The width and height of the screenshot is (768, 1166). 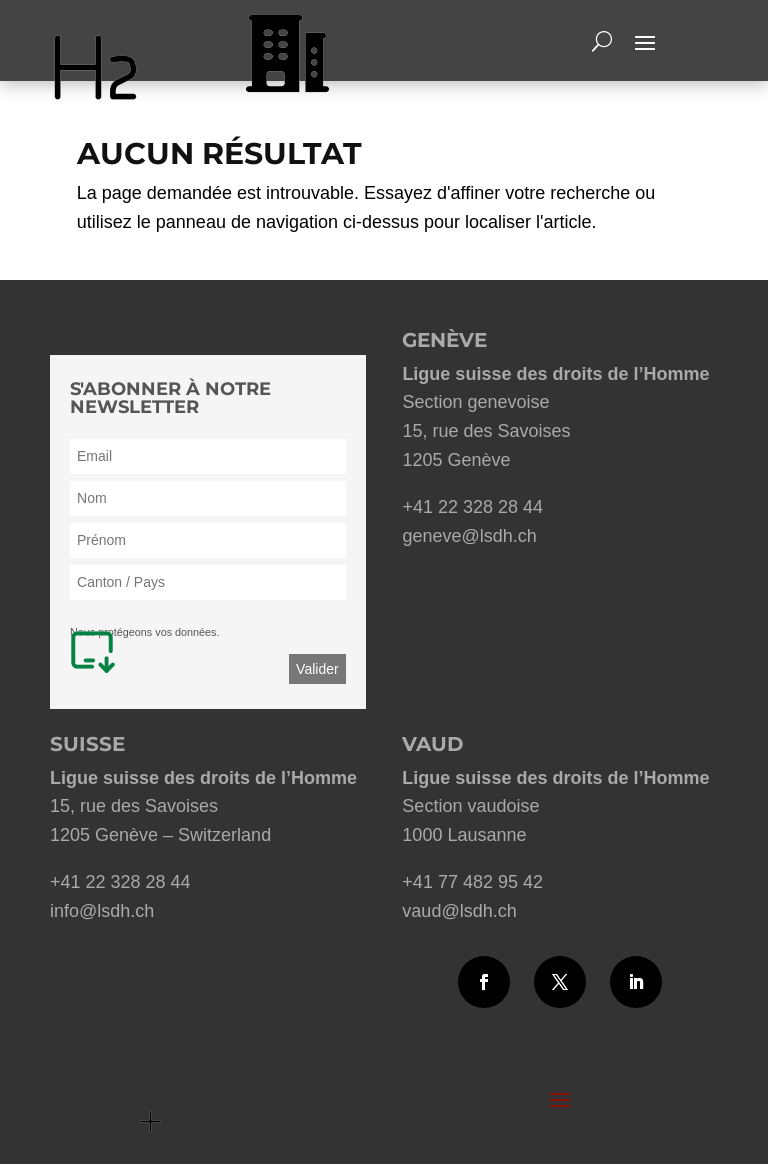 I want to click on download content to tablet device, so click(x=92, y=650).